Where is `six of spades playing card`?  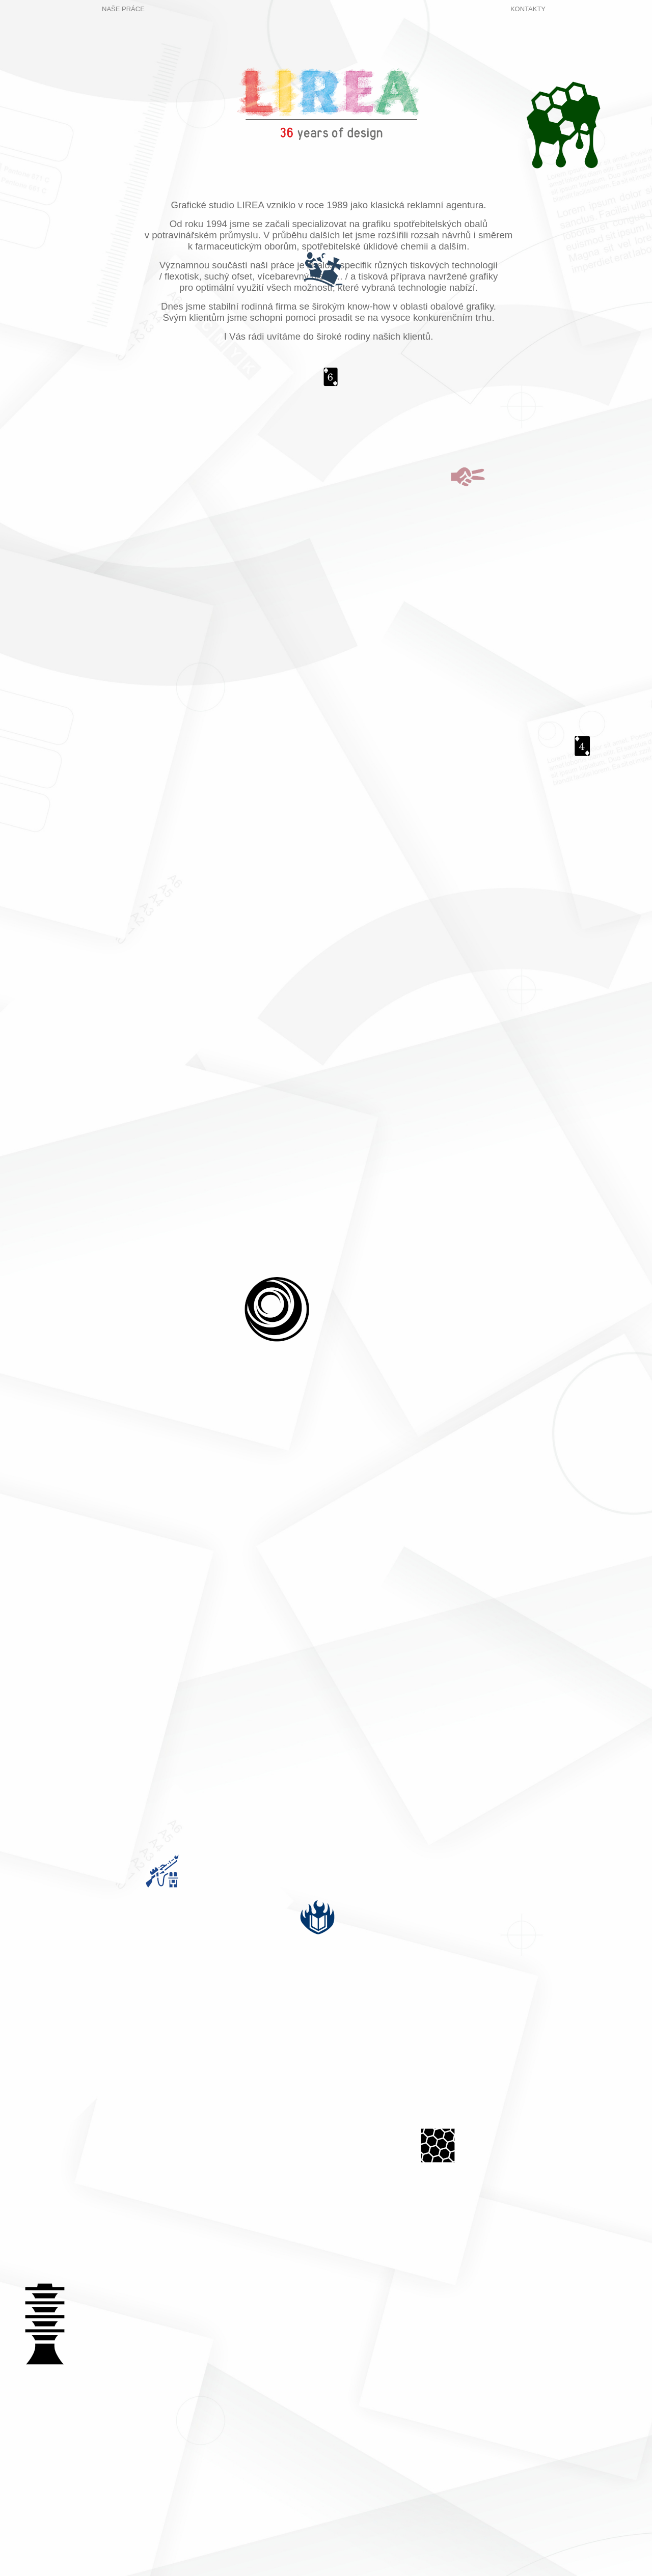
six of spades playing card is located at coordinates (331, 377).